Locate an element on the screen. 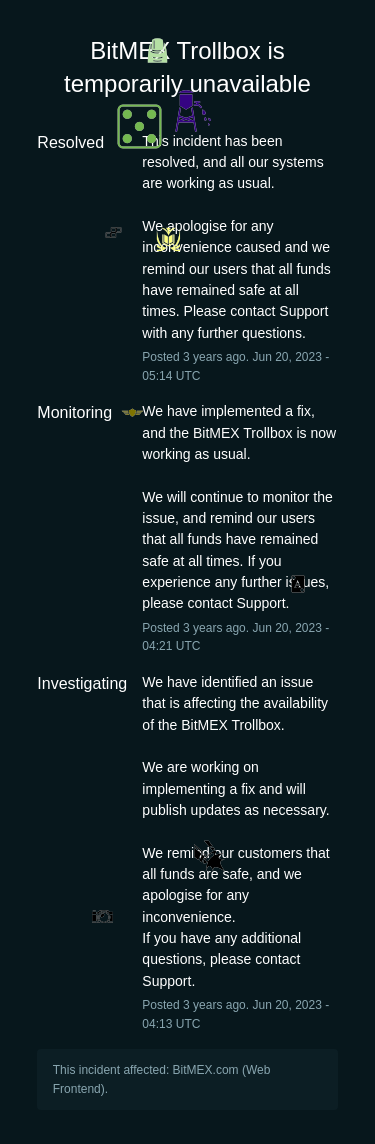 The image size is (375, 1144). take a photo is located at coordinates (102, 916).